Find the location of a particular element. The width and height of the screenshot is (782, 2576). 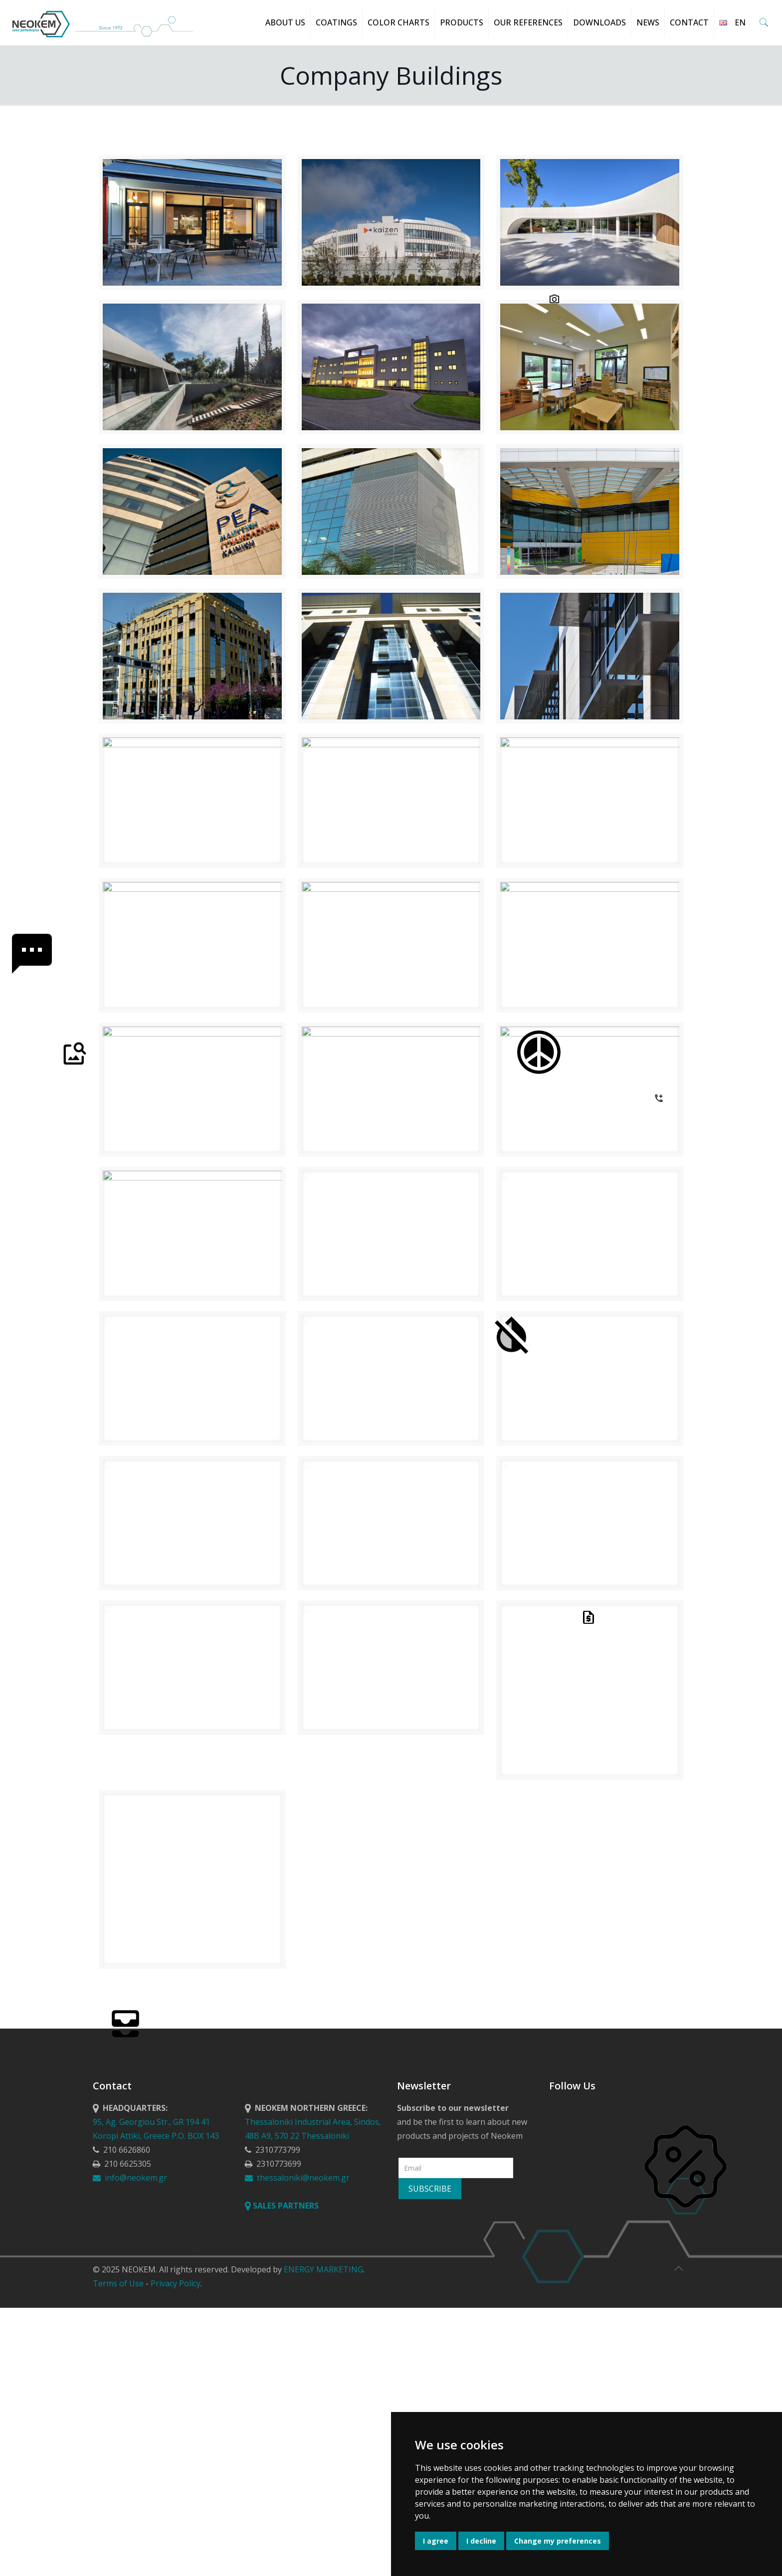

open text messaging app is located at coordinates (32, 954).